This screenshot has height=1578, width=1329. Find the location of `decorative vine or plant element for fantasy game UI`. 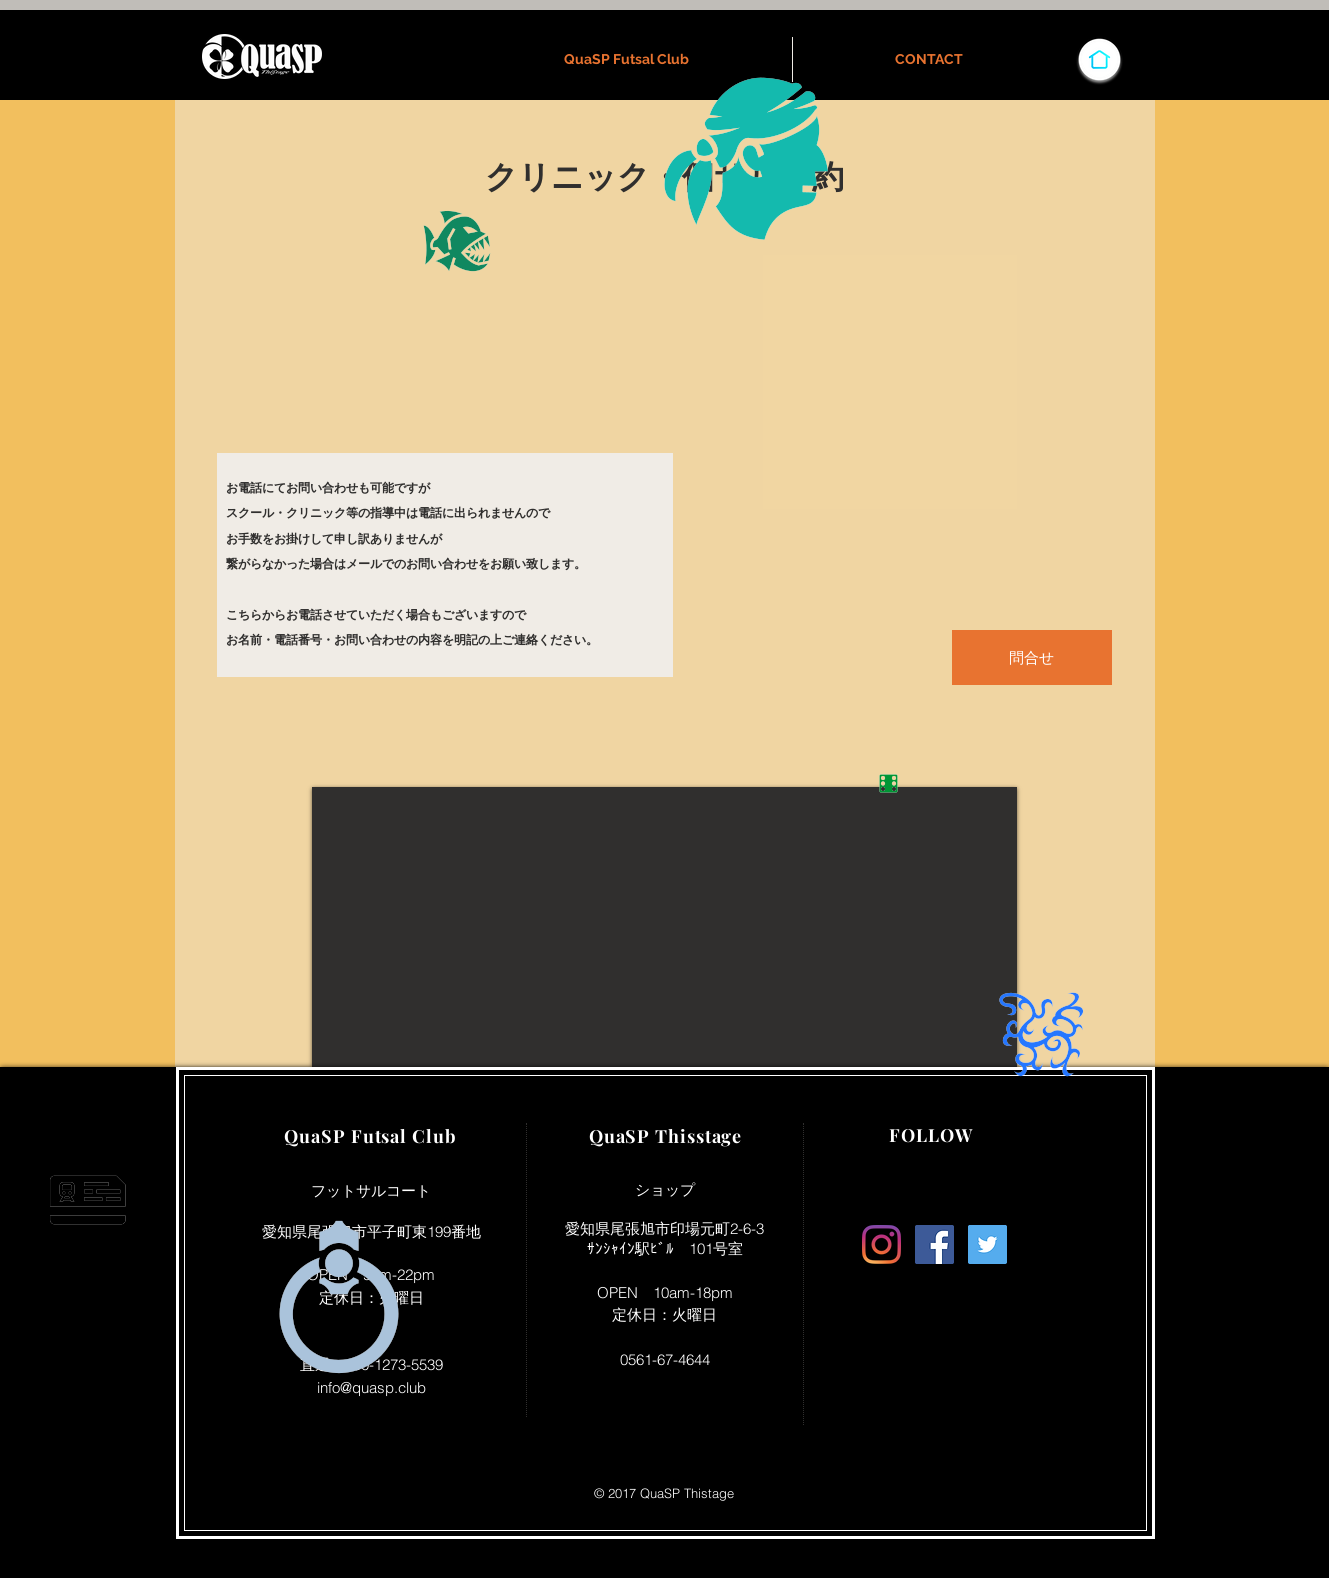

decorative vine or plant element for fantasy game UI is located at coordinates (1041, 1034).